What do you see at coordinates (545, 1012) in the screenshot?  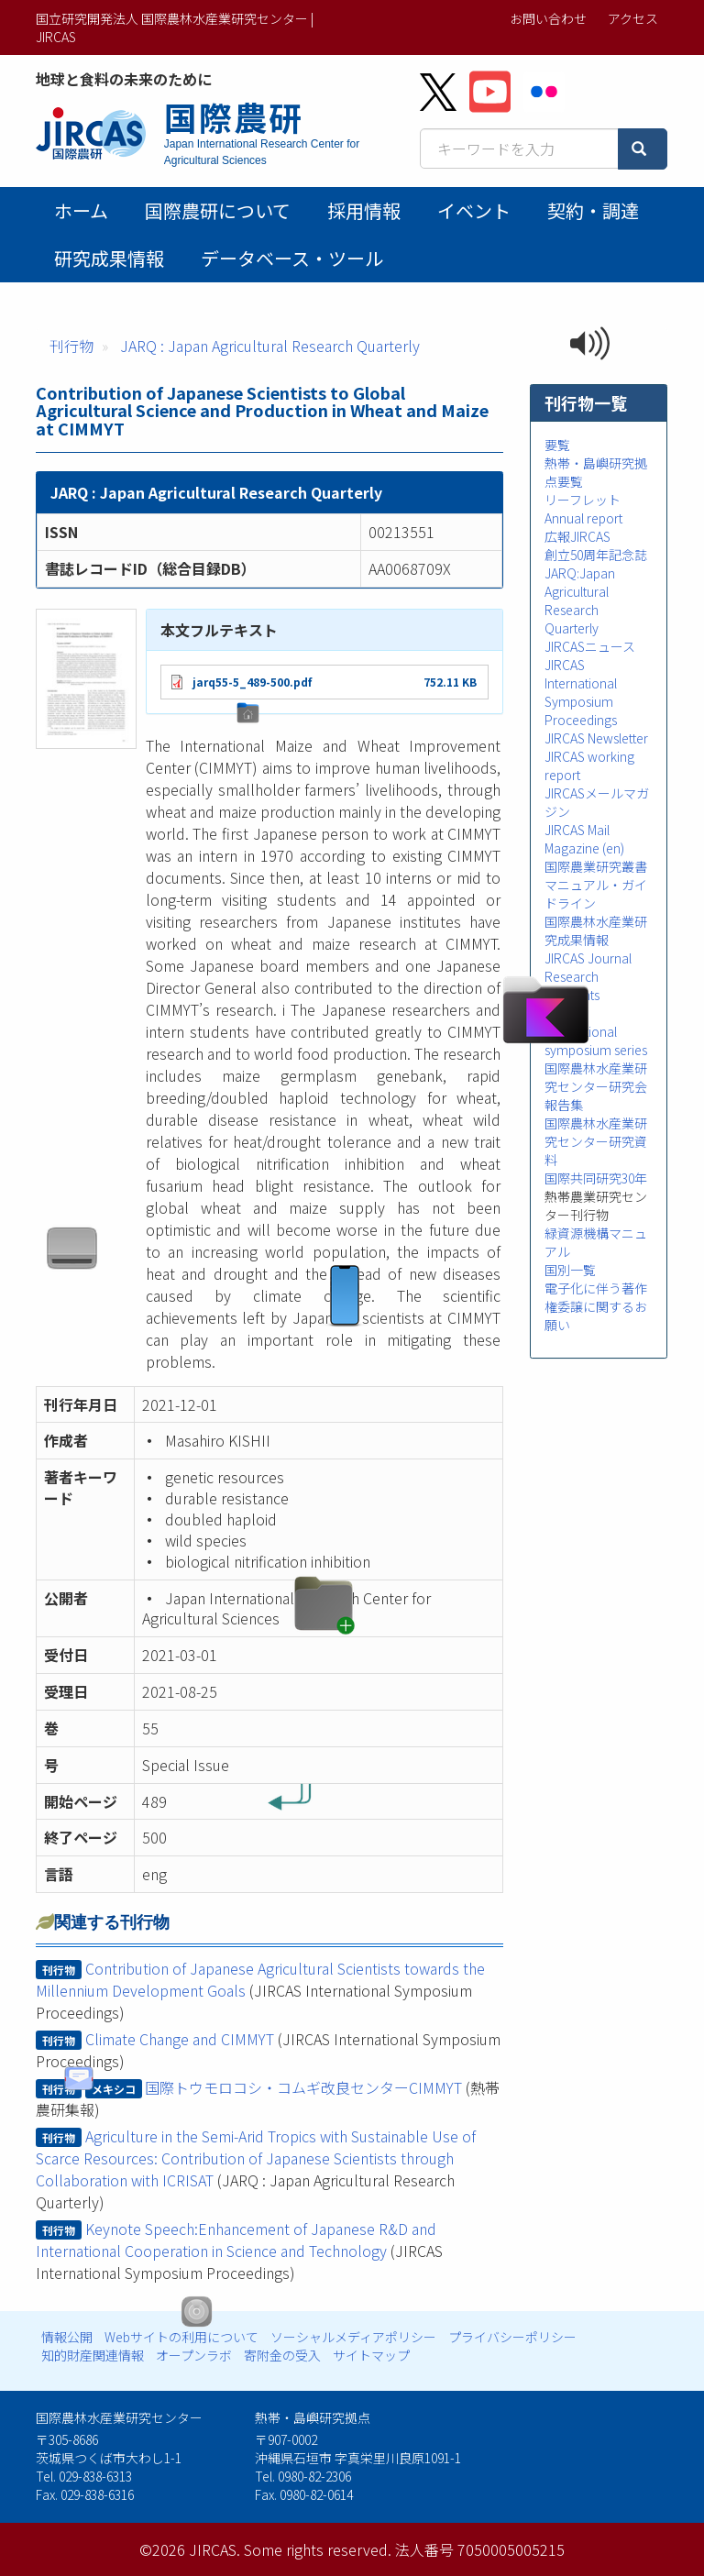 I see `open kotlin project folder` at bounding box center [545, 1012].